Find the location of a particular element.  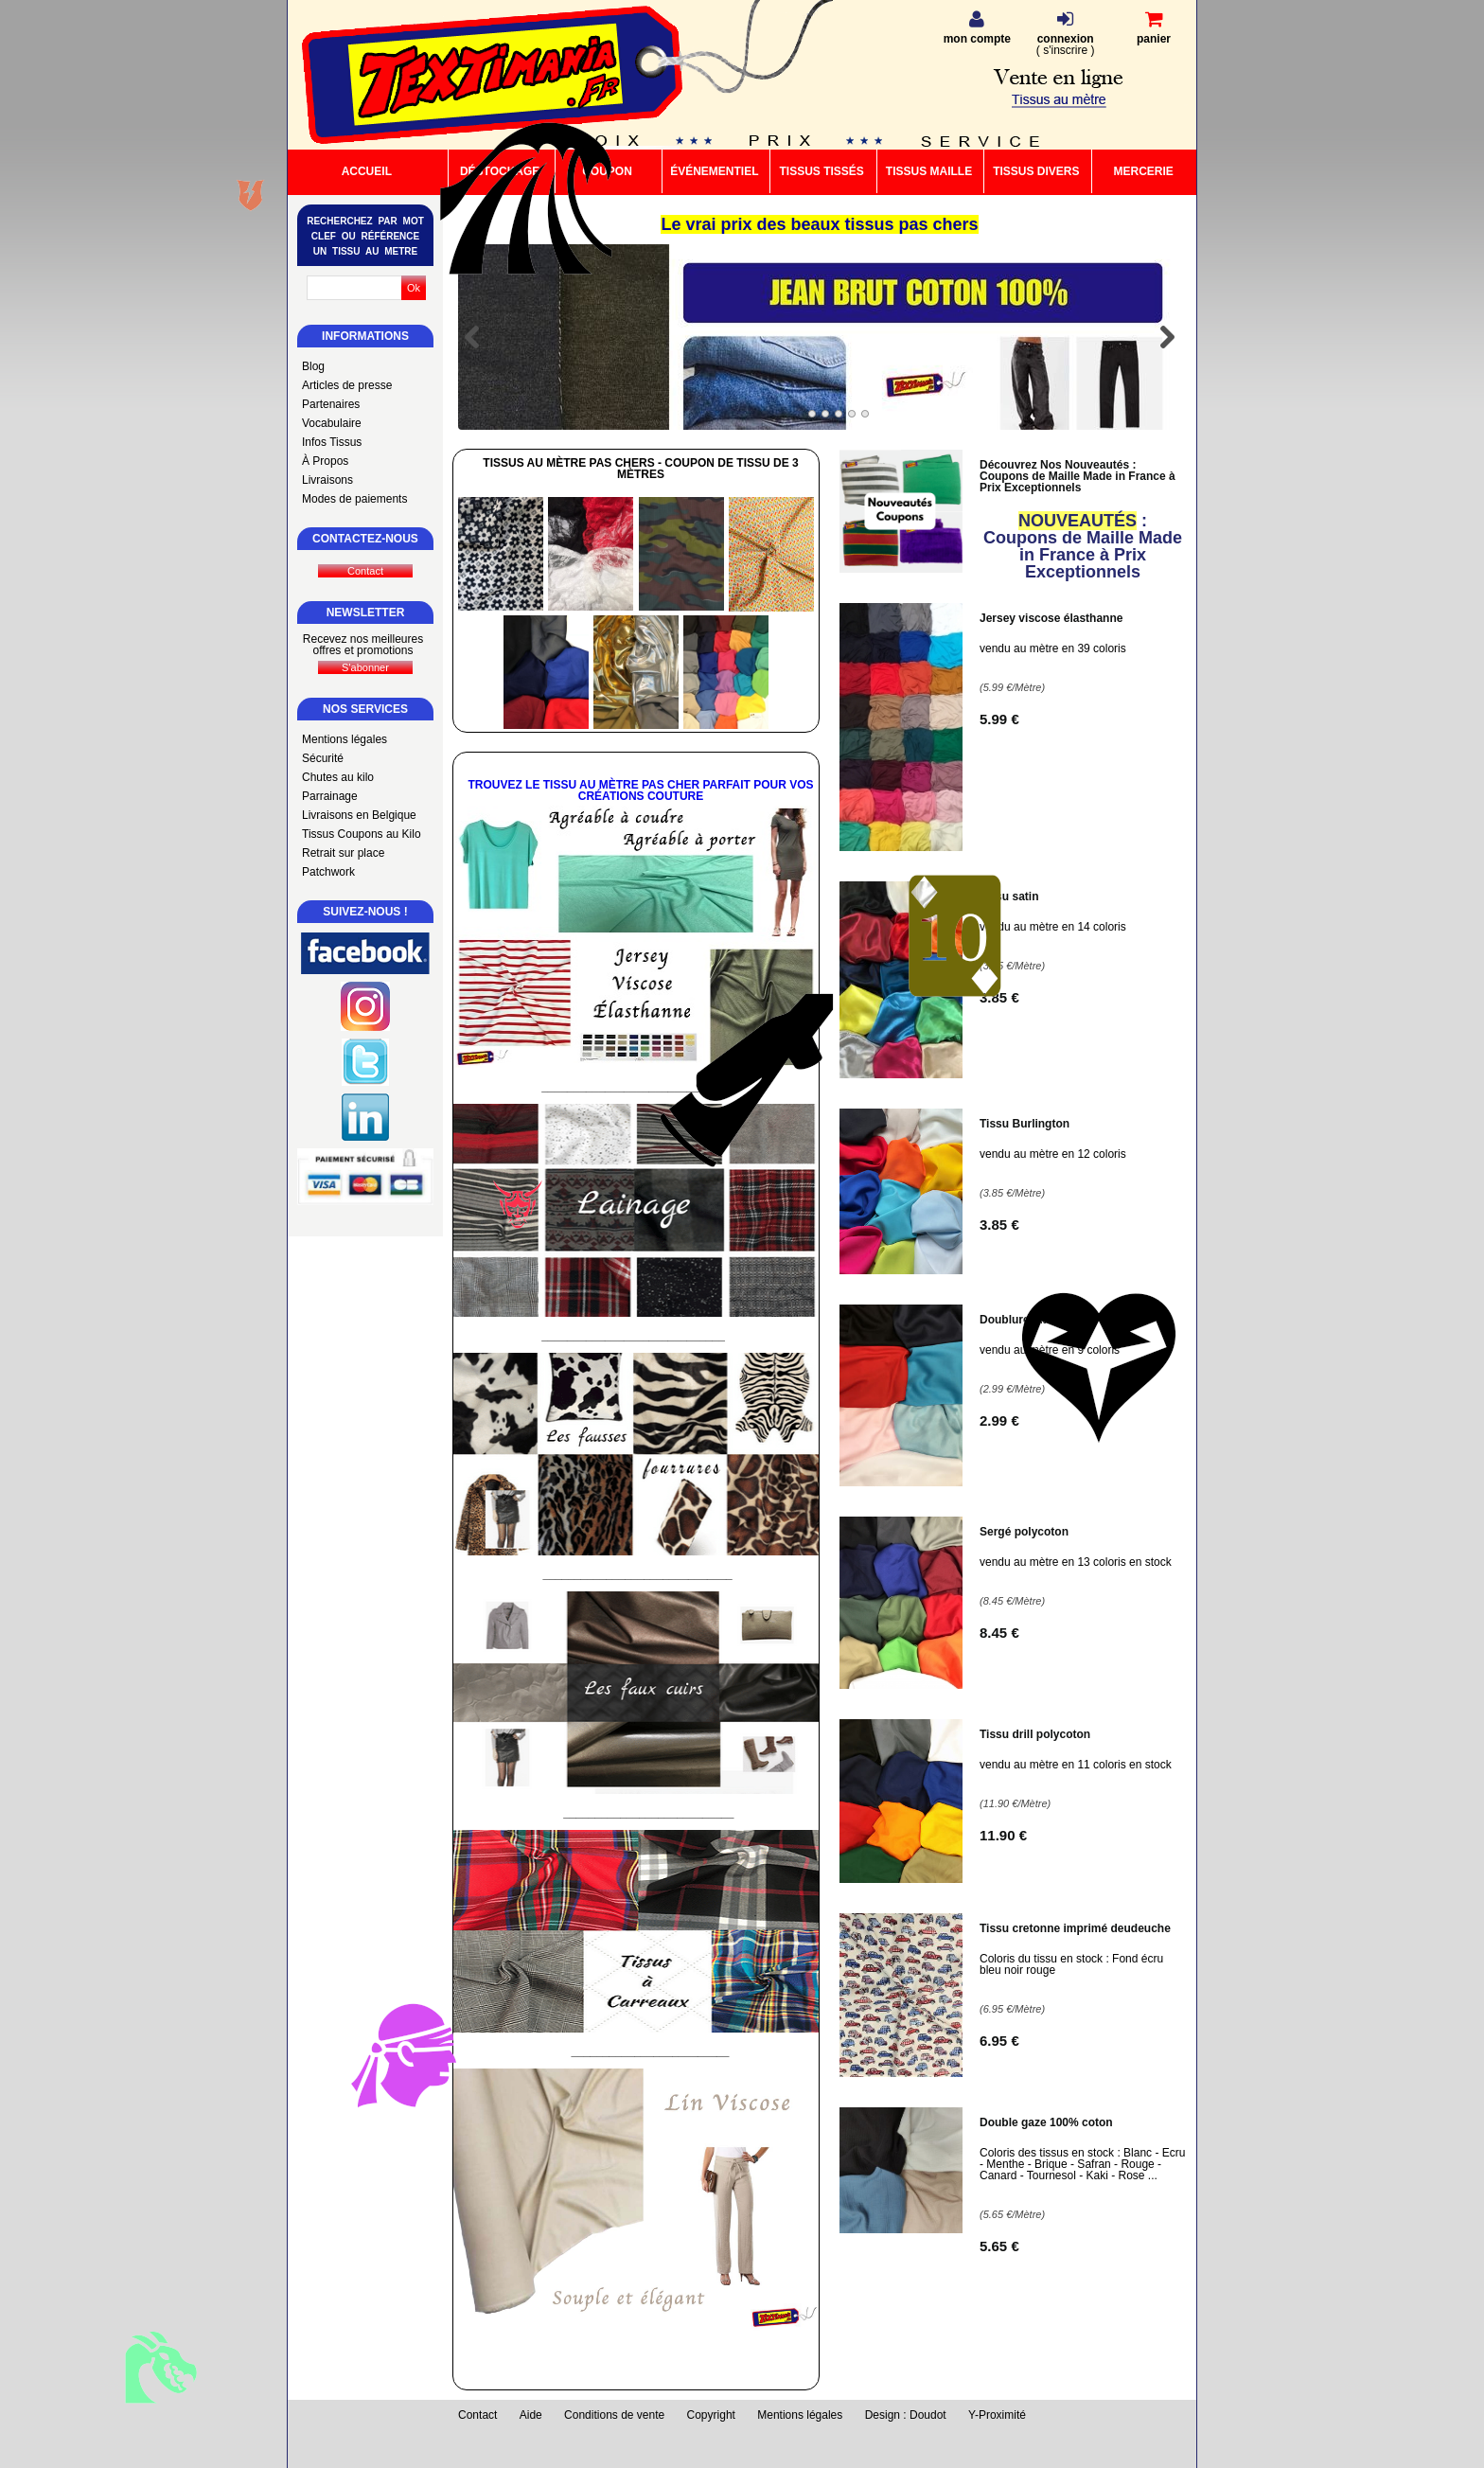

indicates ocean or water-related content is located at coordinates (525, 187).